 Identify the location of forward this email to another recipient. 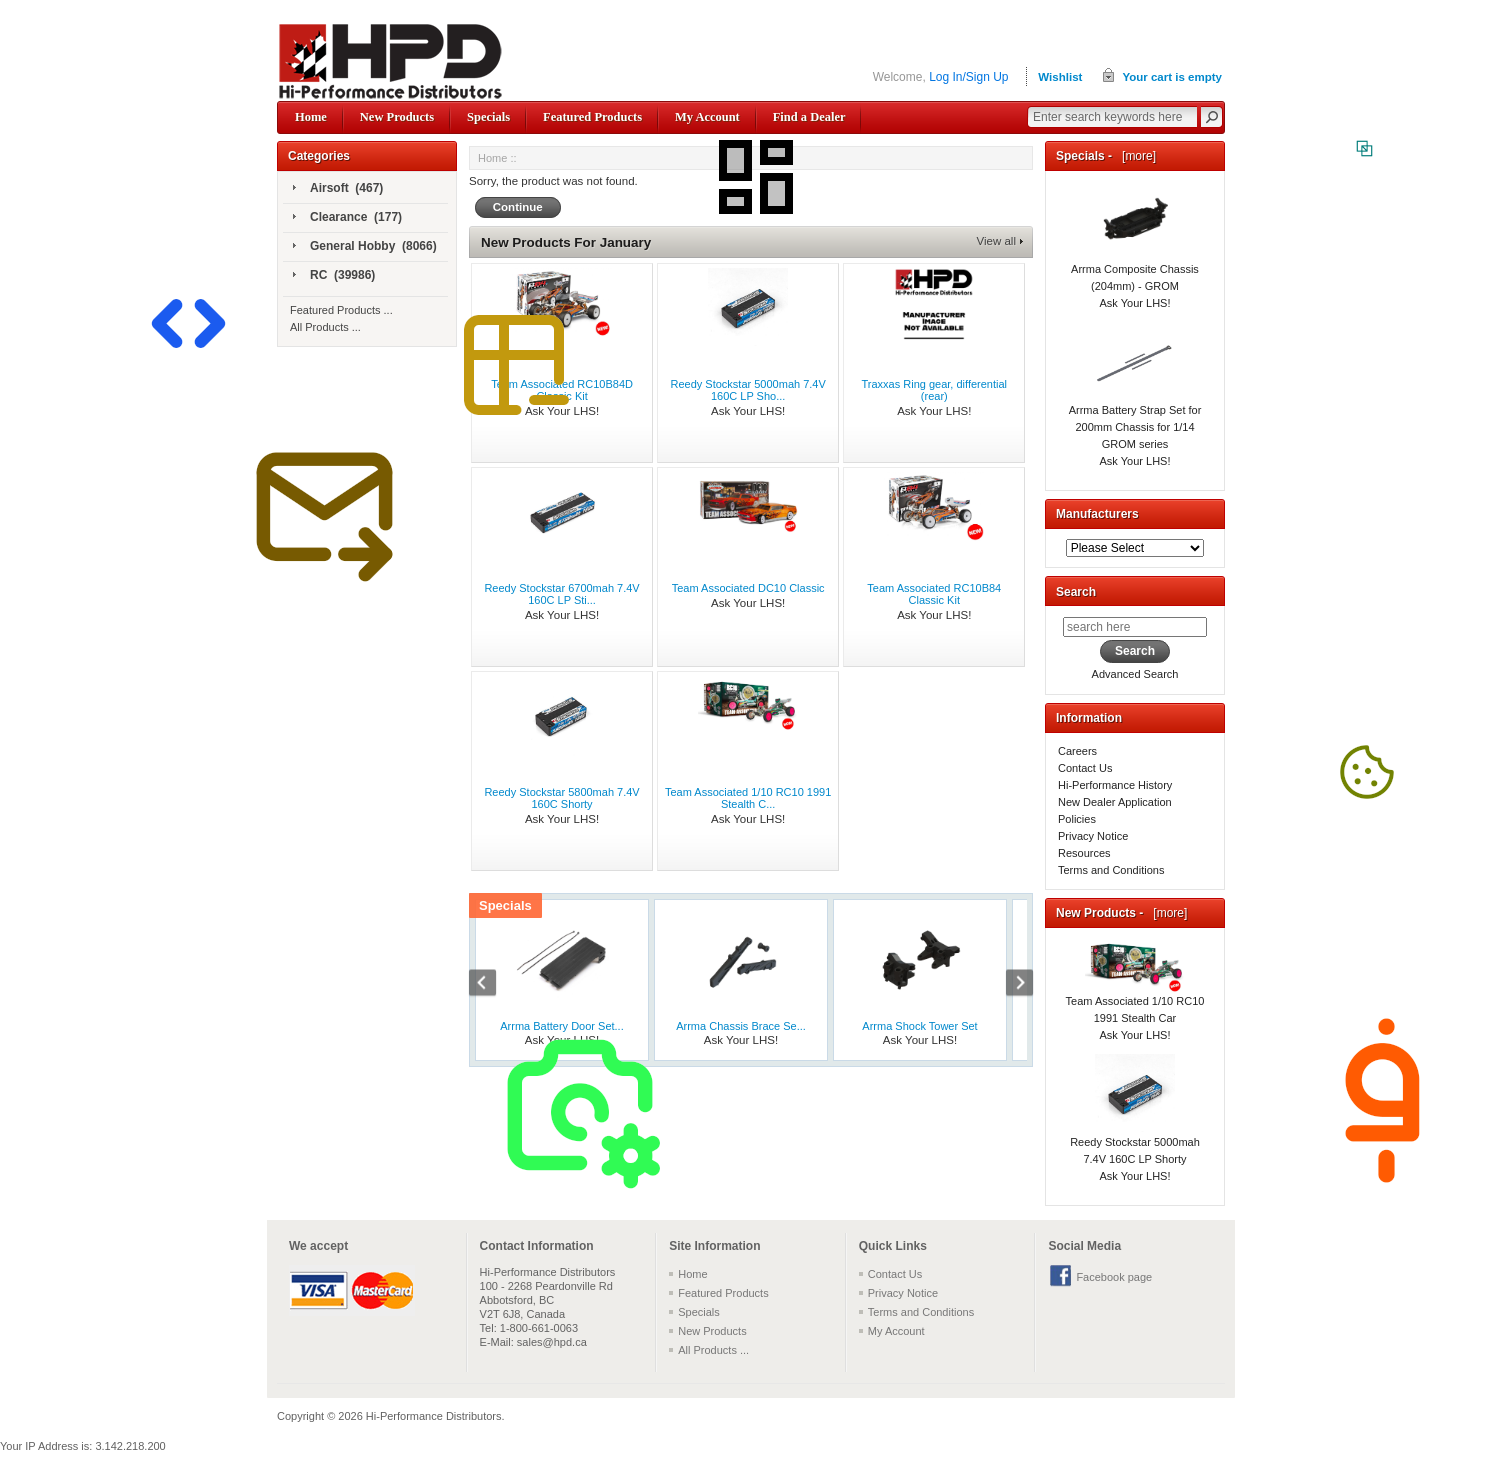
(324, 513).